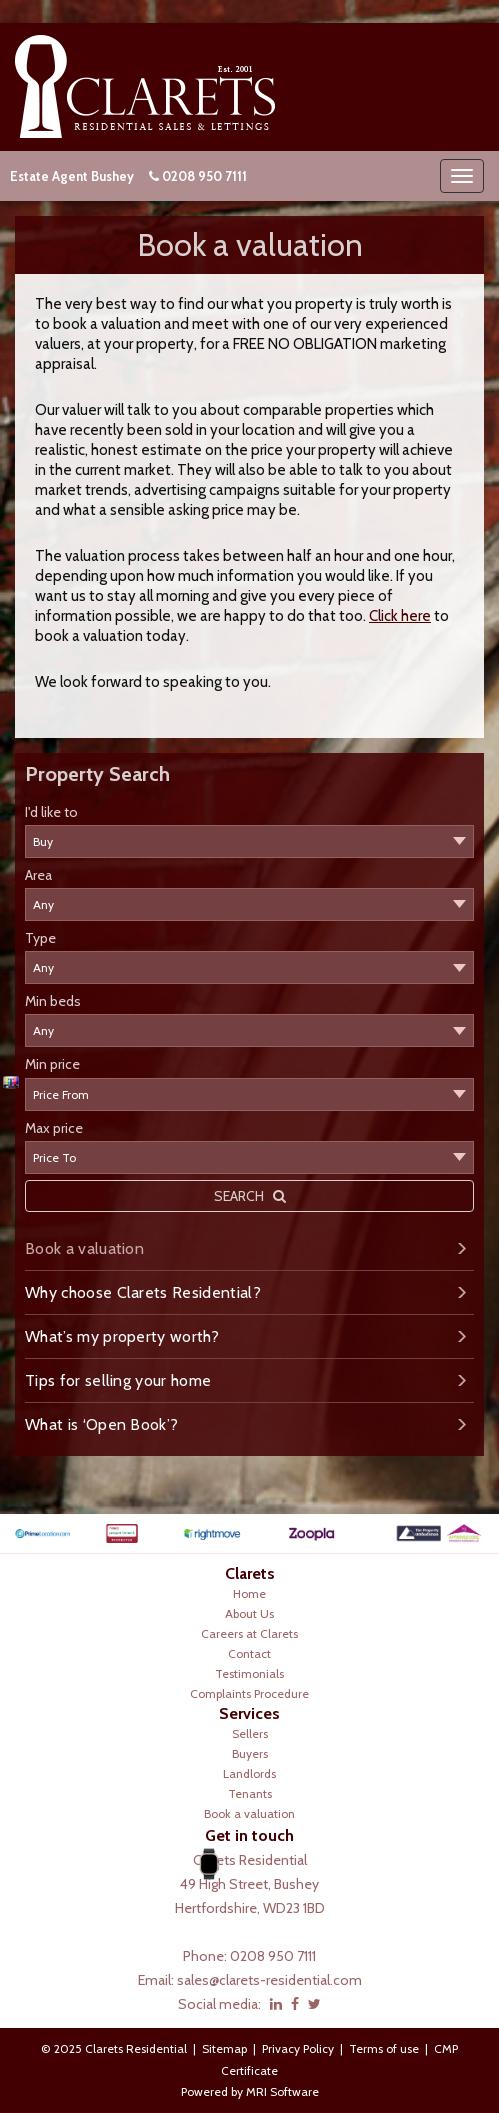 The image size is (499, 2113). I want to click on apple watch ultra device icon, so click(209, 1864).